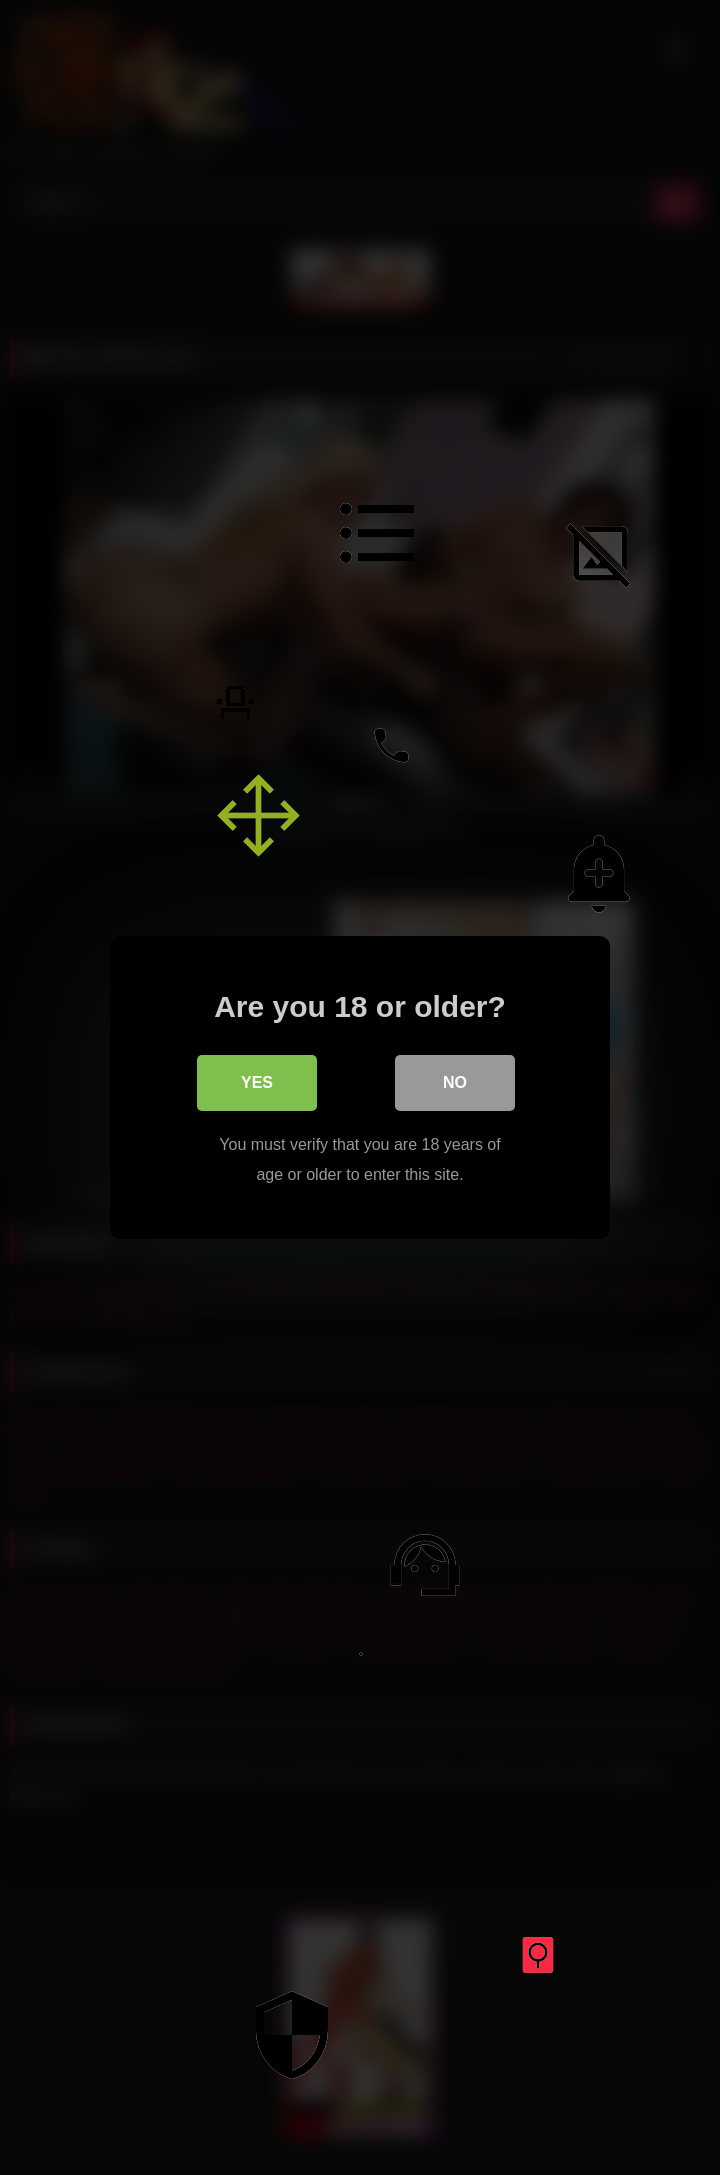  I want to click on contact customer support, so click(425, 1565).